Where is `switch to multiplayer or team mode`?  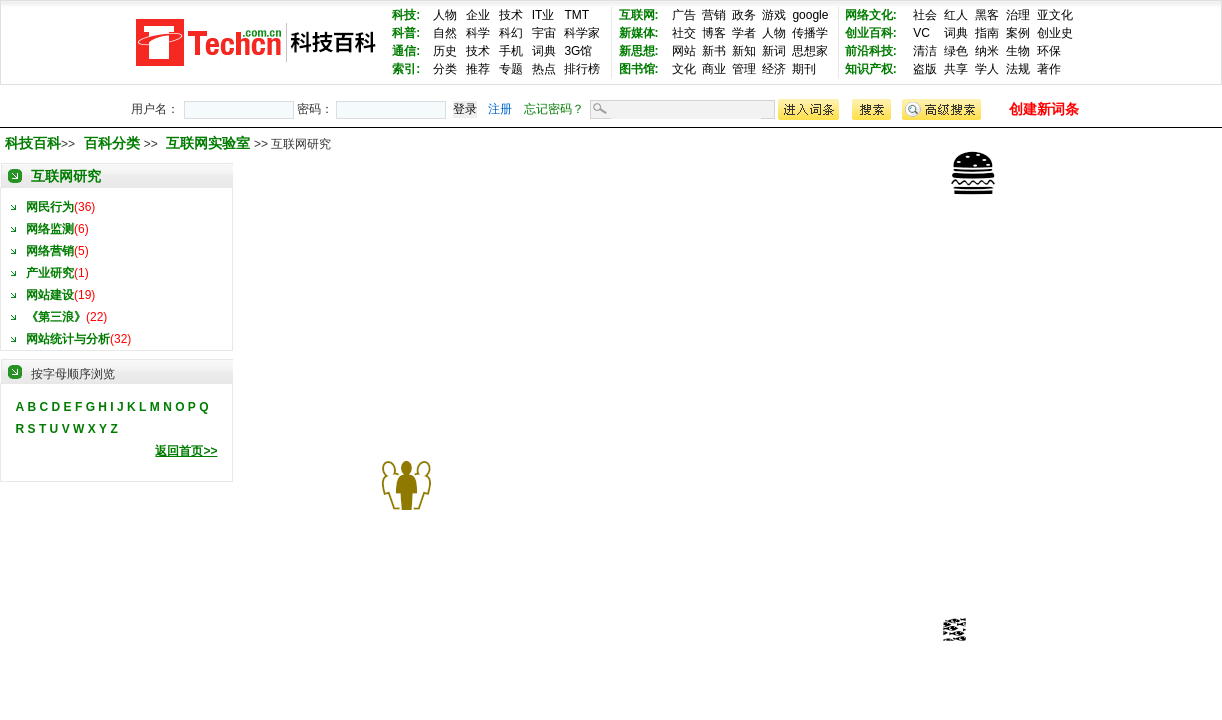
switch to multiplayer or team mode is located at coordinates (406, 485).